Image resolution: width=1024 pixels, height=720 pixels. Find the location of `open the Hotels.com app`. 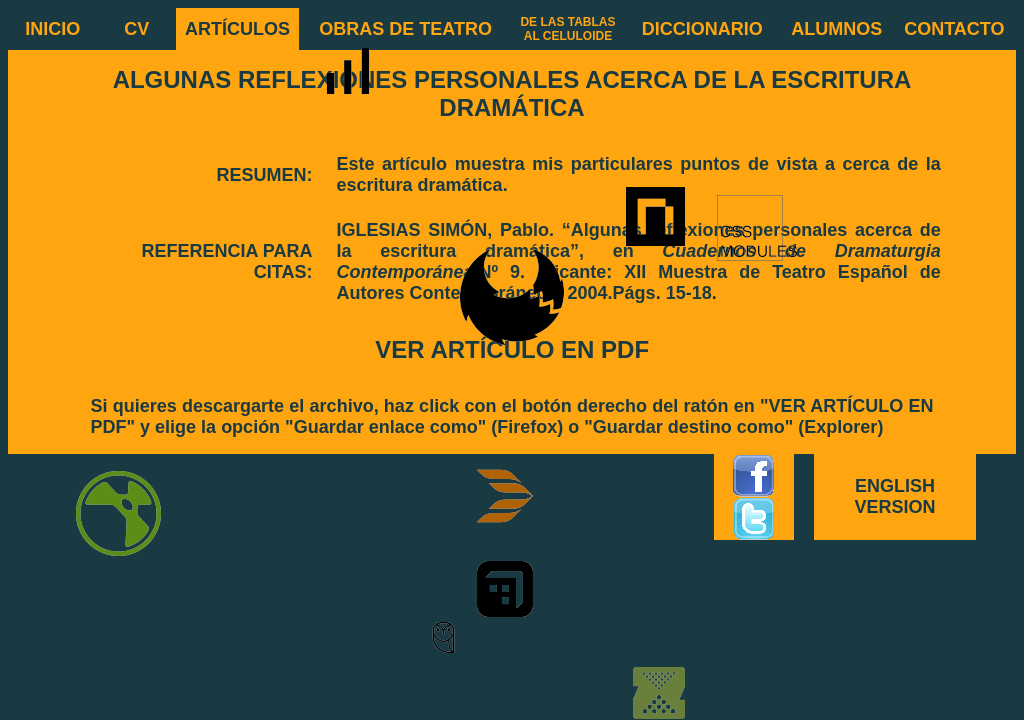

open the Hotels.com app is located at coordinates (505, 589).